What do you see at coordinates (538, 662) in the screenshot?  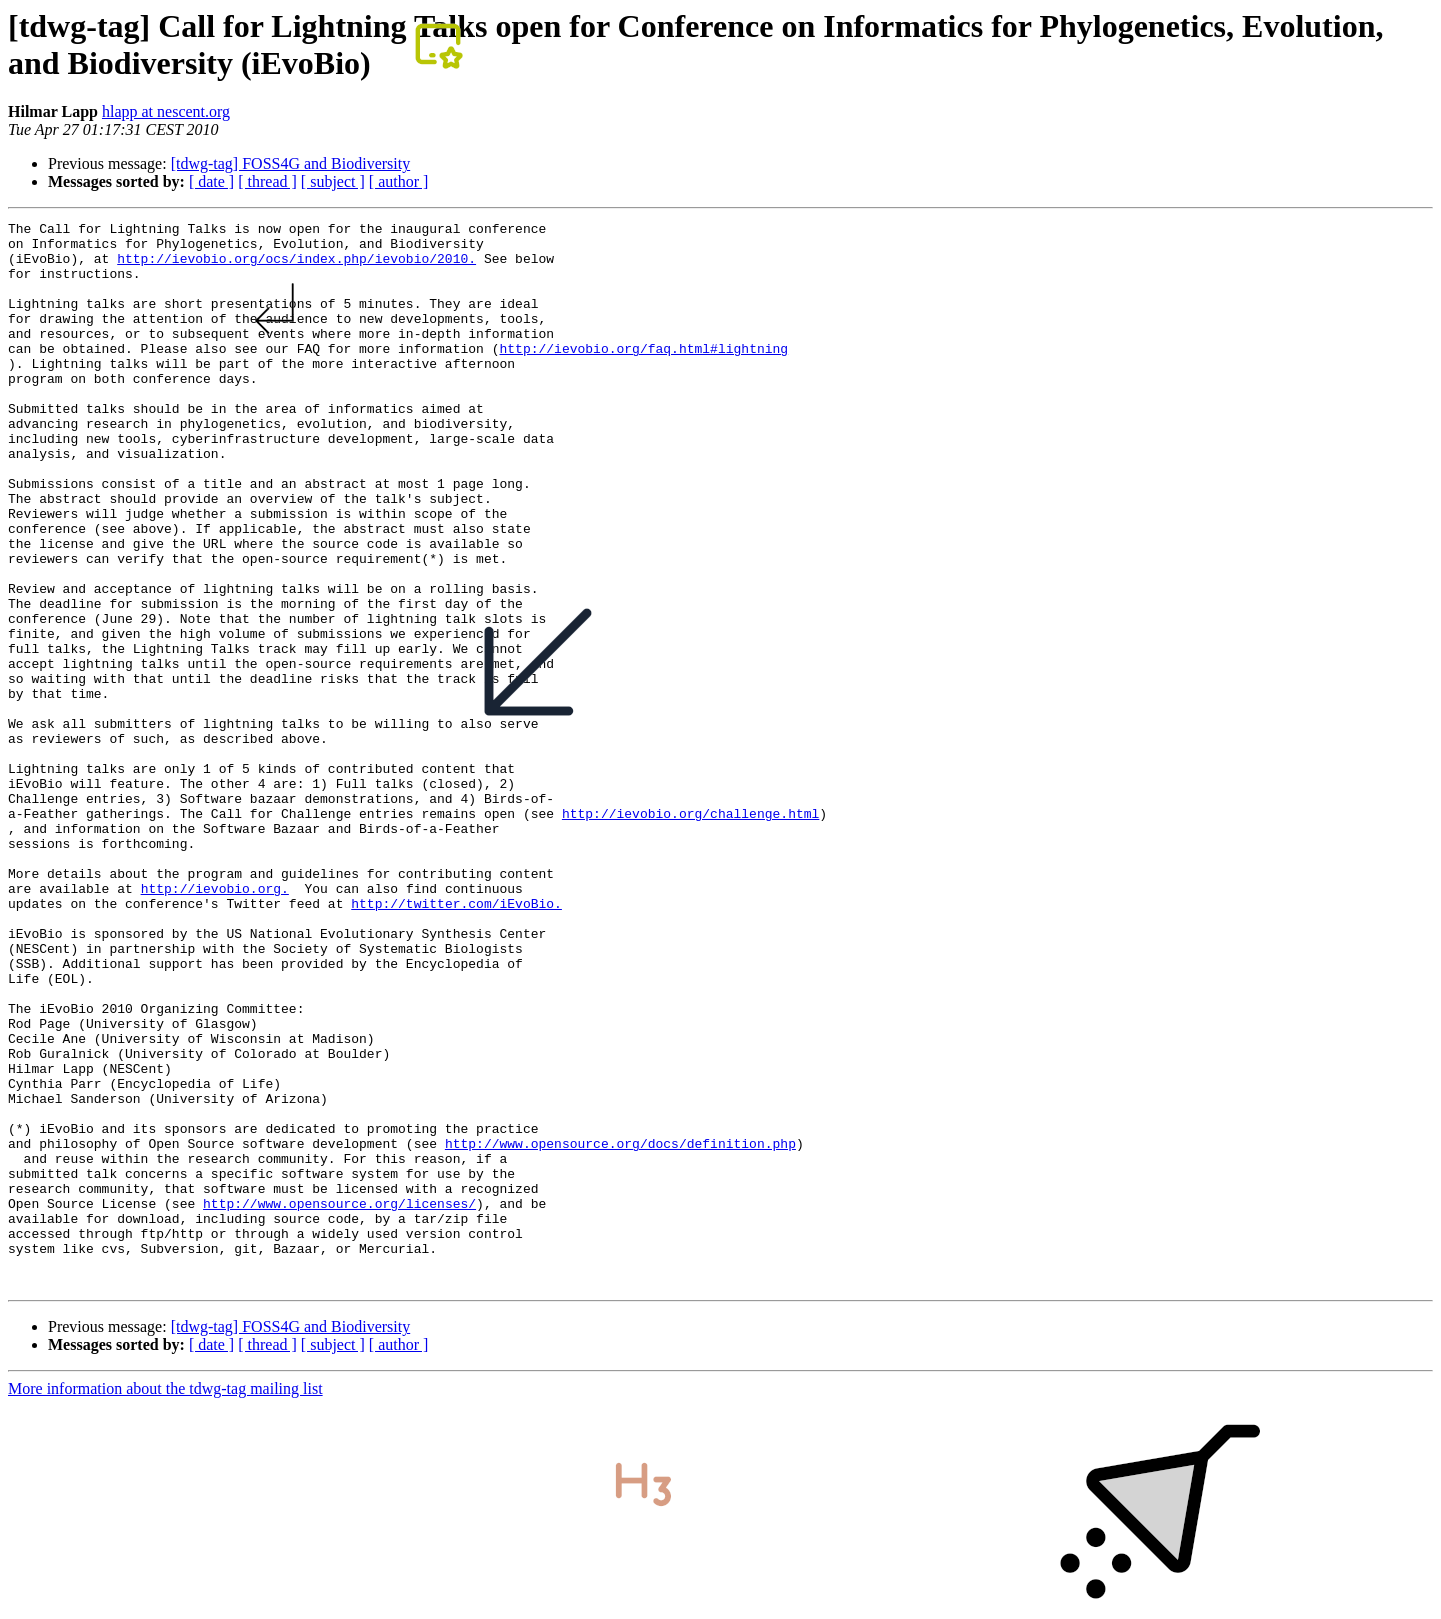 I see `navigate to previous or lower-left content` at bounding box center [538, 662].